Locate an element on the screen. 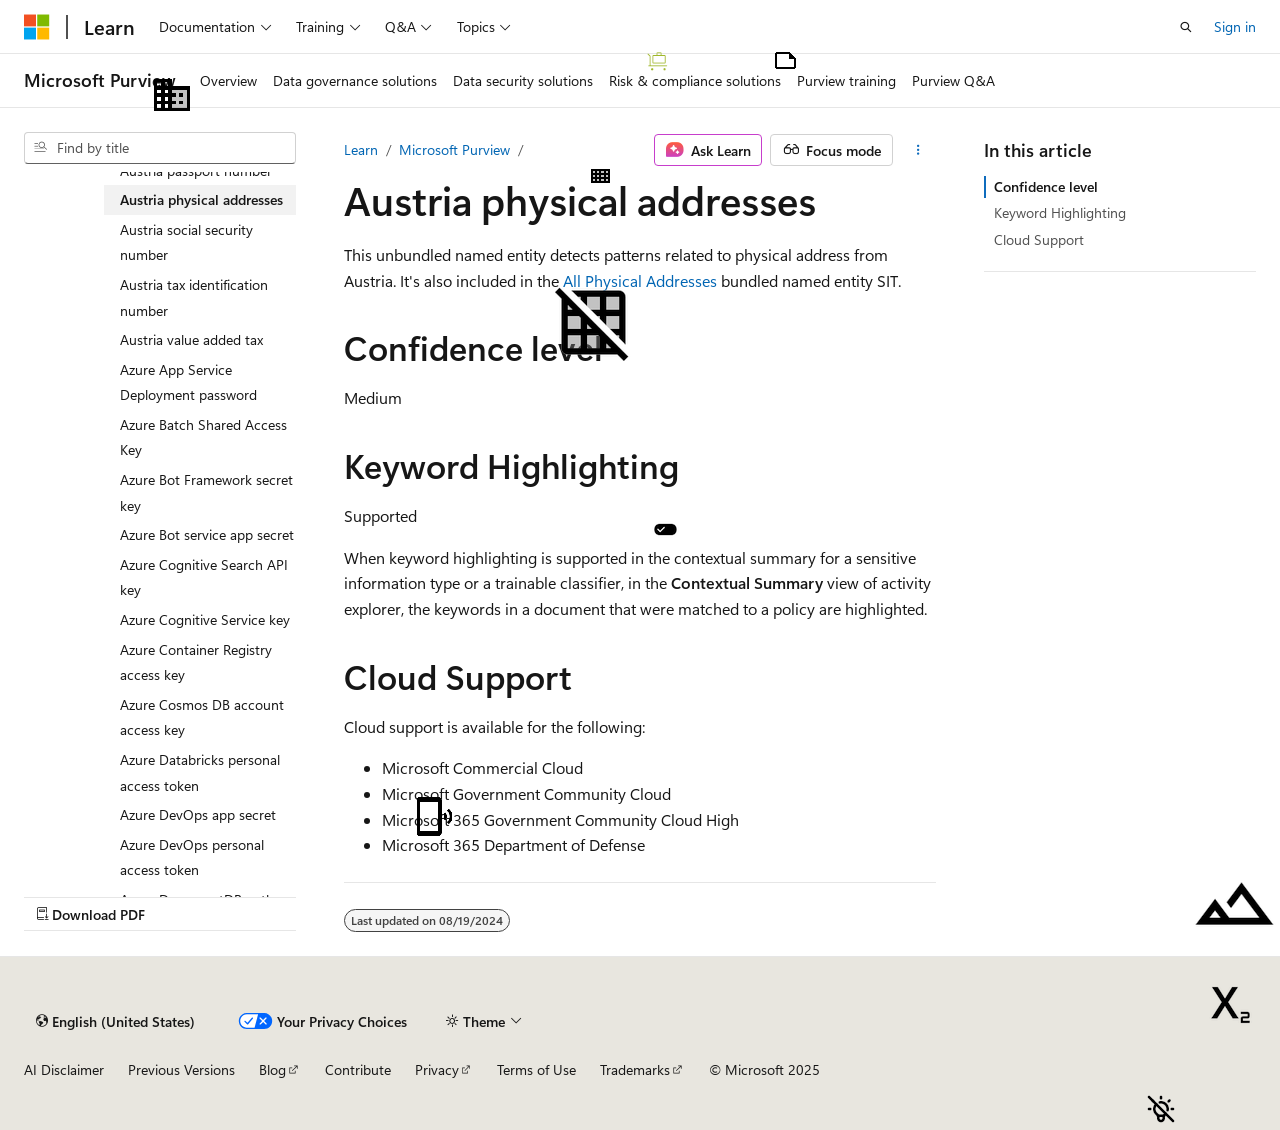 This screenshot has height=1130, width=1280. view company or organization profile is located at coordinates (172, 95).